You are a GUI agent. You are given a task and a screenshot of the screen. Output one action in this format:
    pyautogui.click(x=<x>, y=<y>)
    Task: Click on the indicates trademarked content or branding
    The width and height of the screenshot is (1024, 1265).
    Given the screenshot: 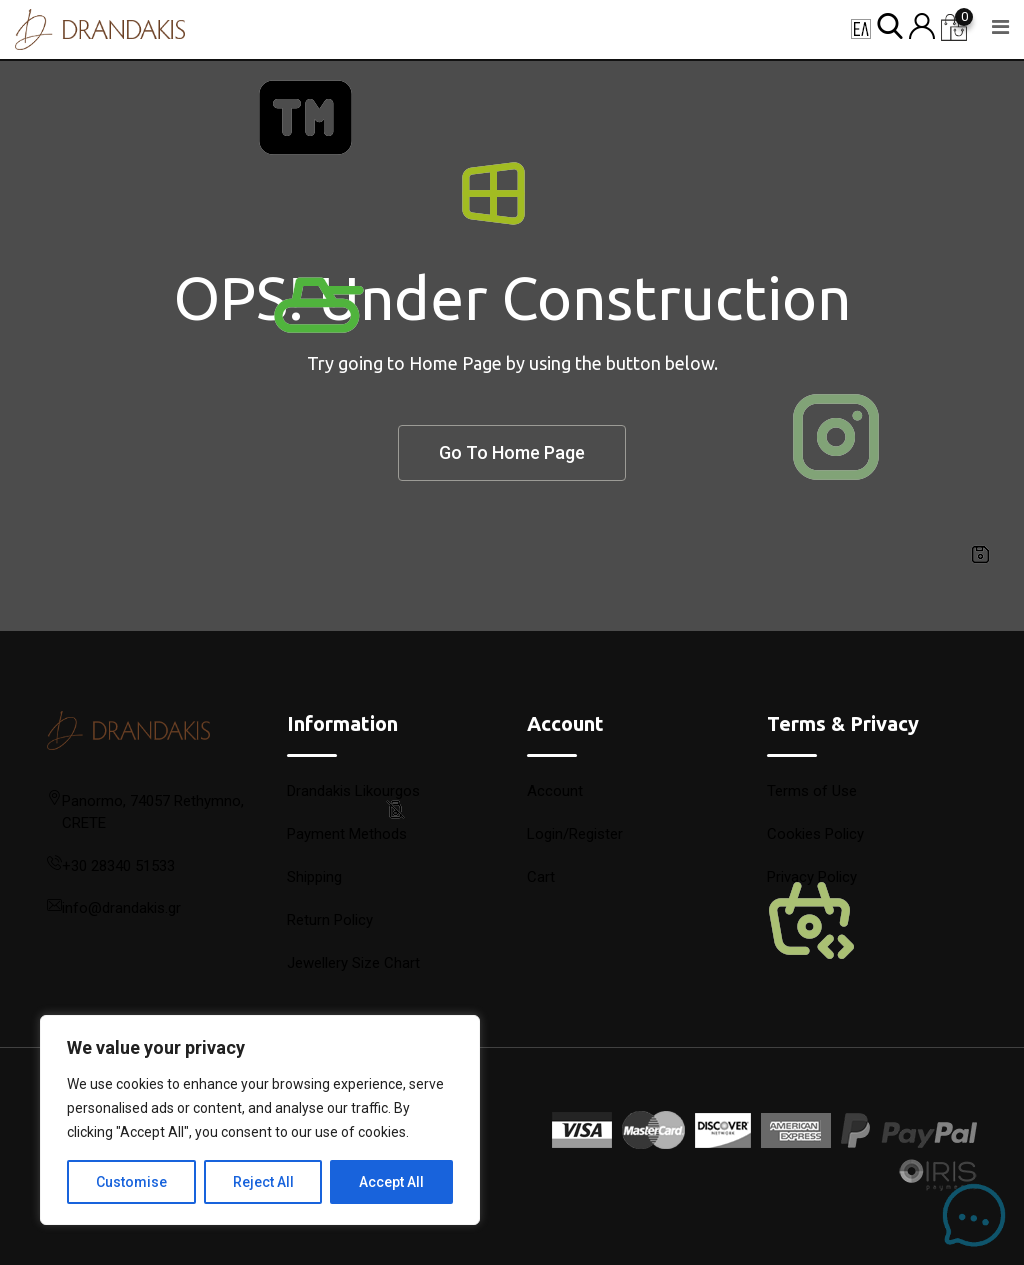 What is the action you would take?
    pyautogui.click(x=305, y=117)
    